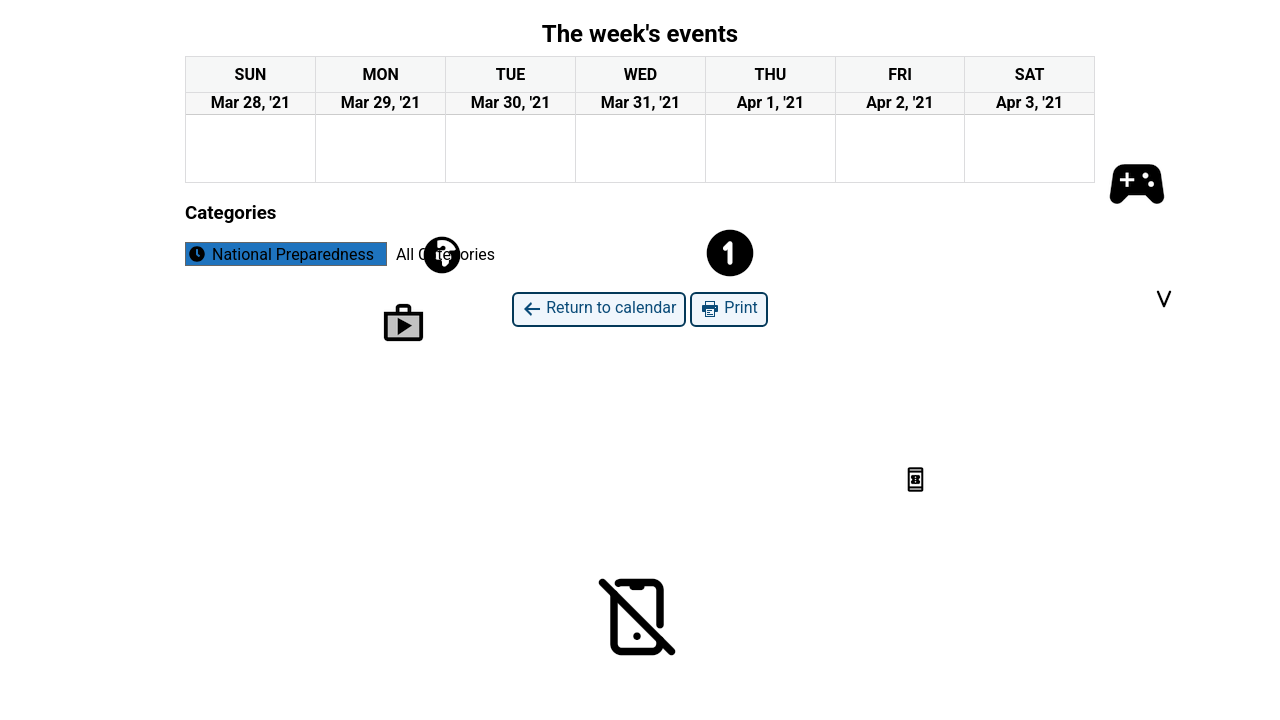 The image size is (1280, 720). What do you see at coordinates (403, 323) in the screenshot?
I see `open the app store or marketplace` at bounding box center [403, 323].